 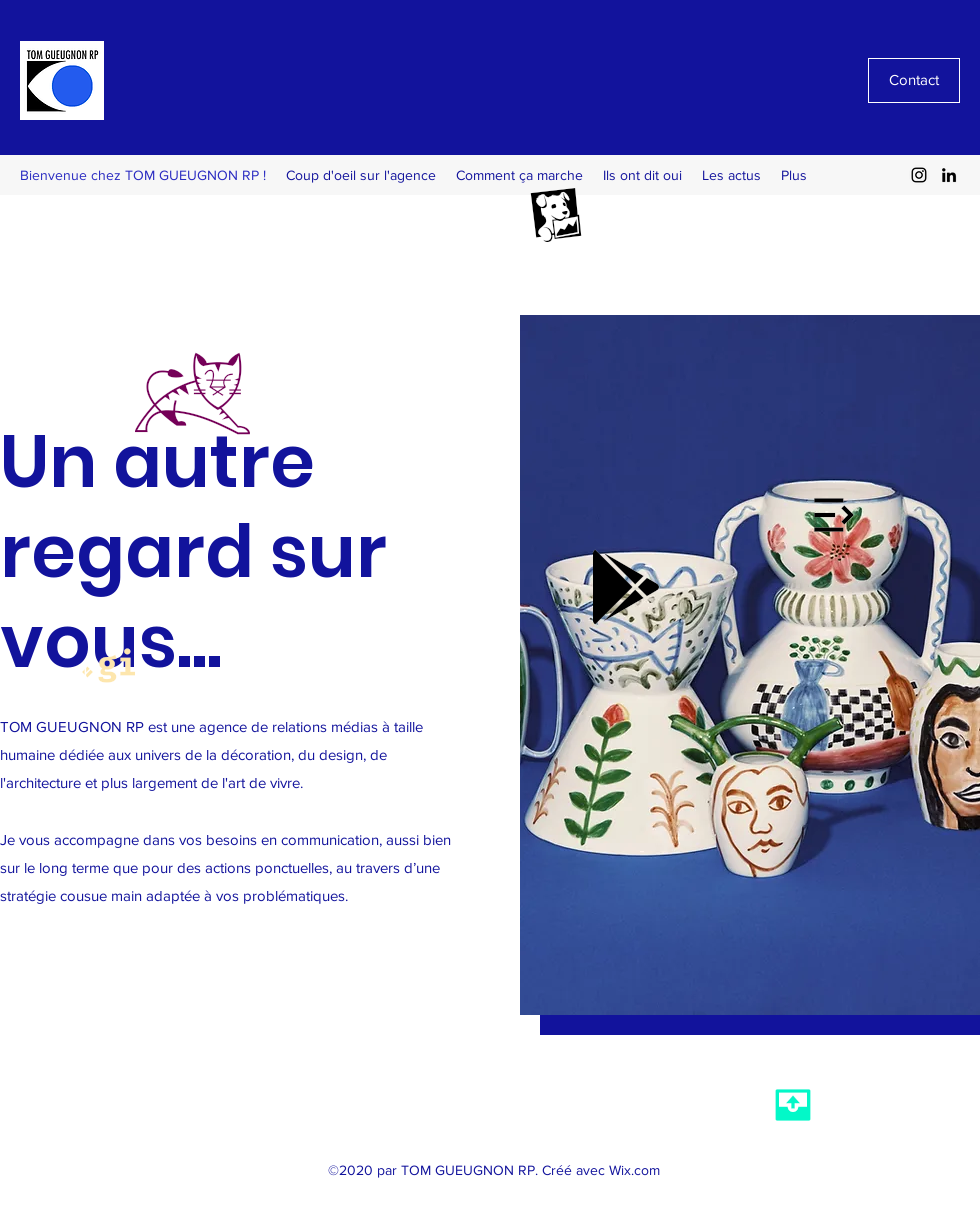 What do you see at coordinates (833, 515) in the screenshot?
I see `expand a collapsed sidebar menu` at bounding box center [833, 515].